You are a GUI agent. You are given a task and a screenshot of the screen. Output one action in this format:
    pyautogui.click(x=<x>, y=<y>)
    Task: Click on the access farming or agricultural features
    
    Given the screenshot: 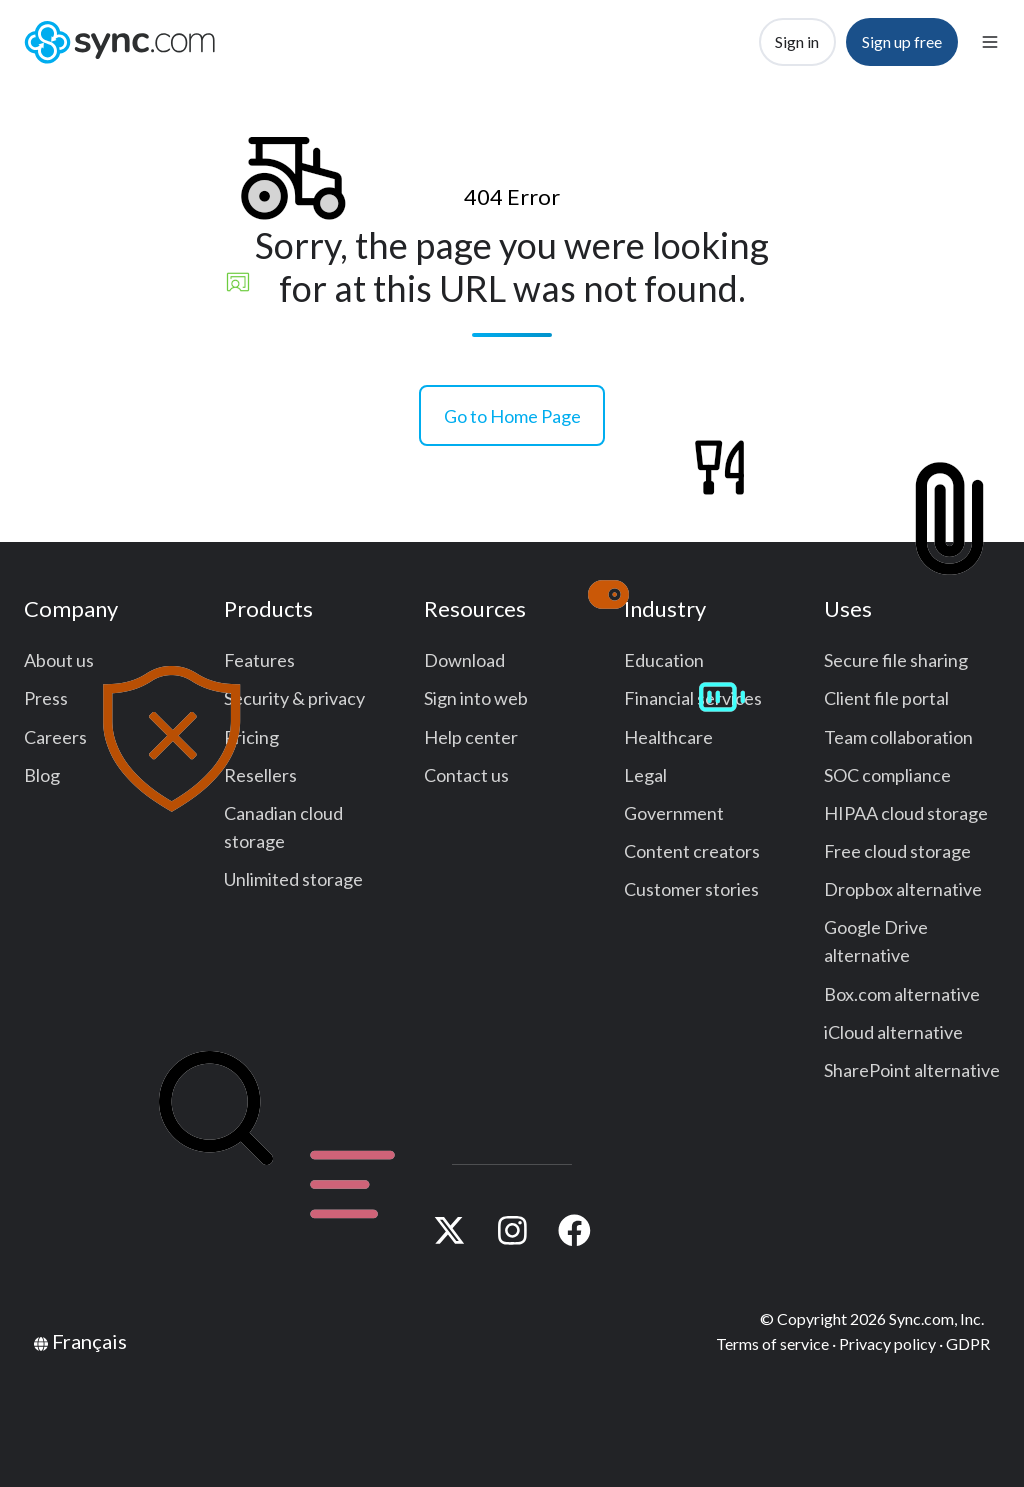 What is the action you would take?
    pyautogui.click(x=291, y=176)
    